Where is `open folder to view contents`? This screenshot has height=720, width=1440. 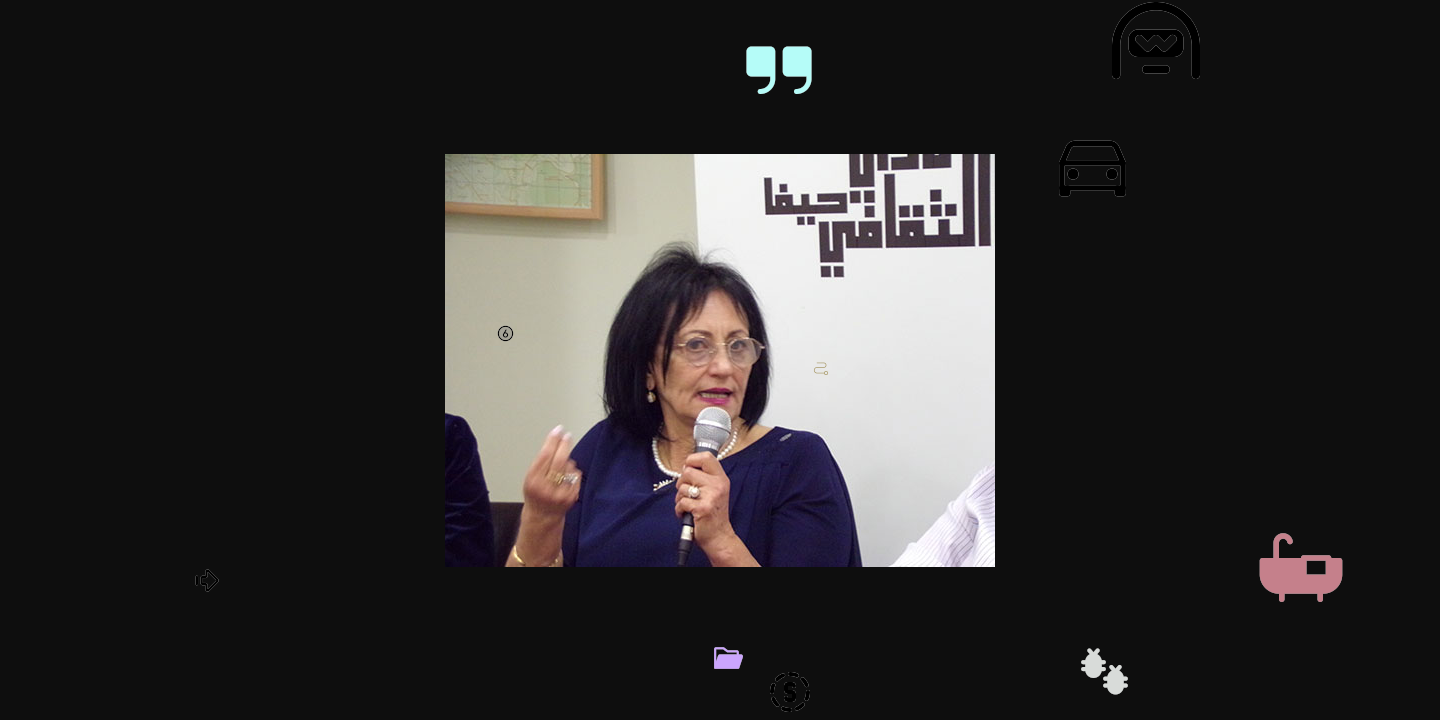
open folder to view contents is located at coordinates (727, 657).